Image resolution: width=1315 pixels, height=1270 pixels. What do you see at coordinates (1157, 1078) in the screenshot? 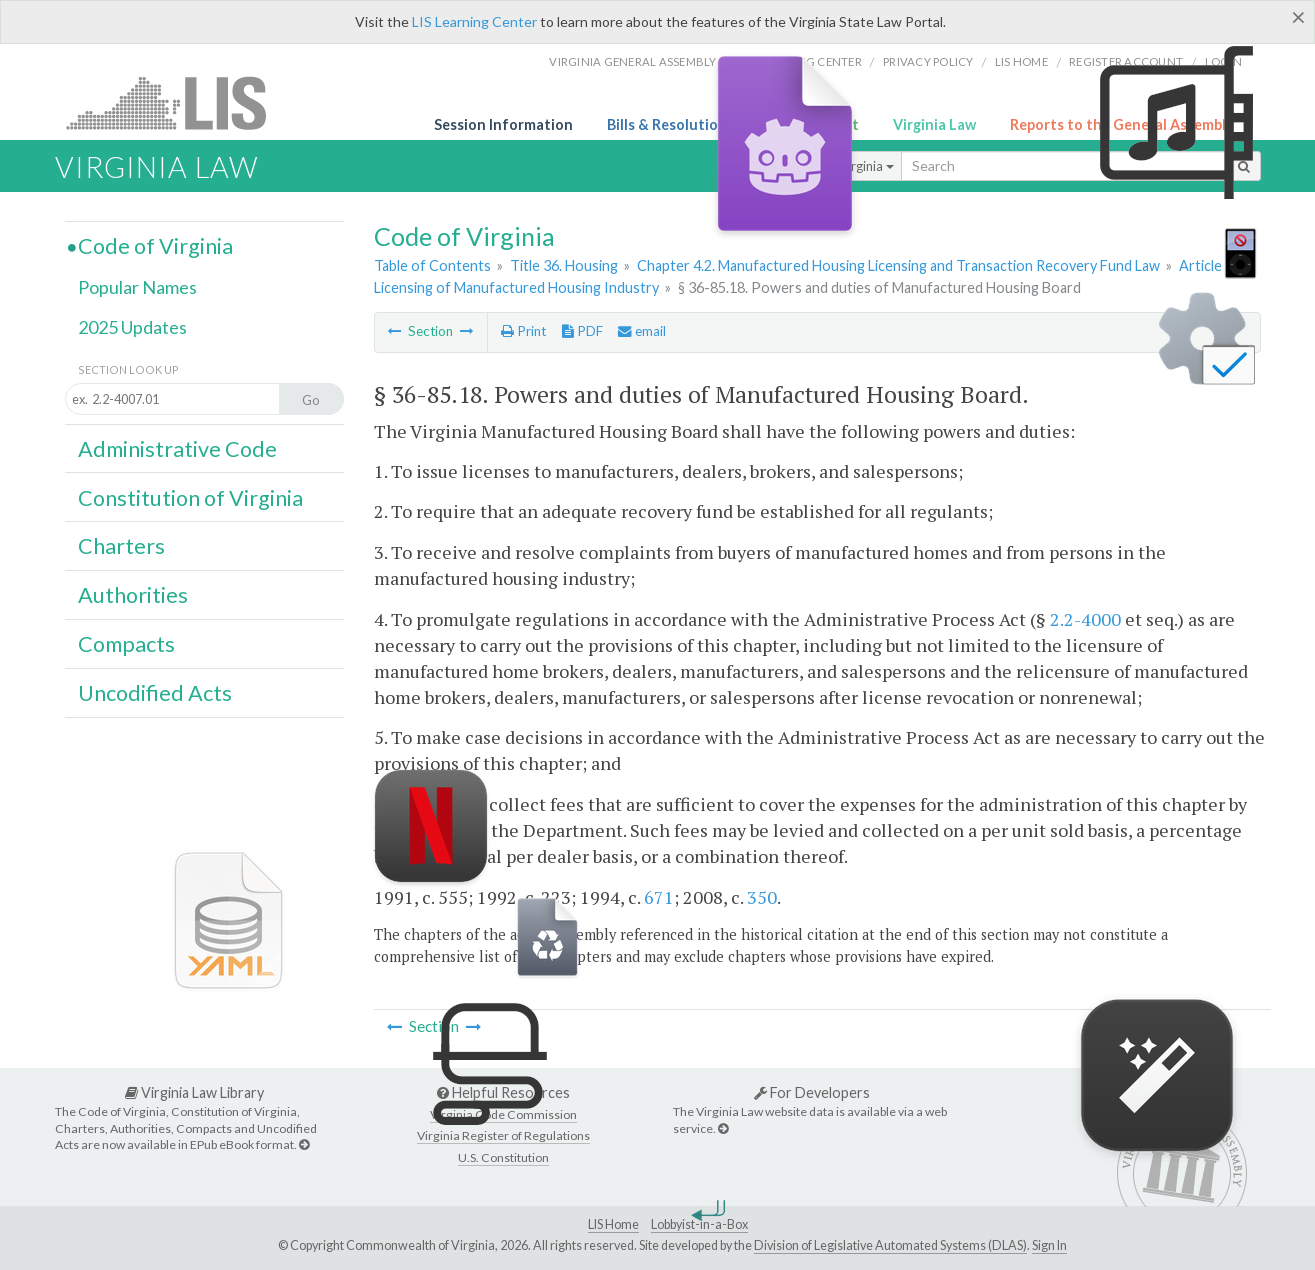
I see `access visual effects and animation settings` at bounding box center [1157, 1078].